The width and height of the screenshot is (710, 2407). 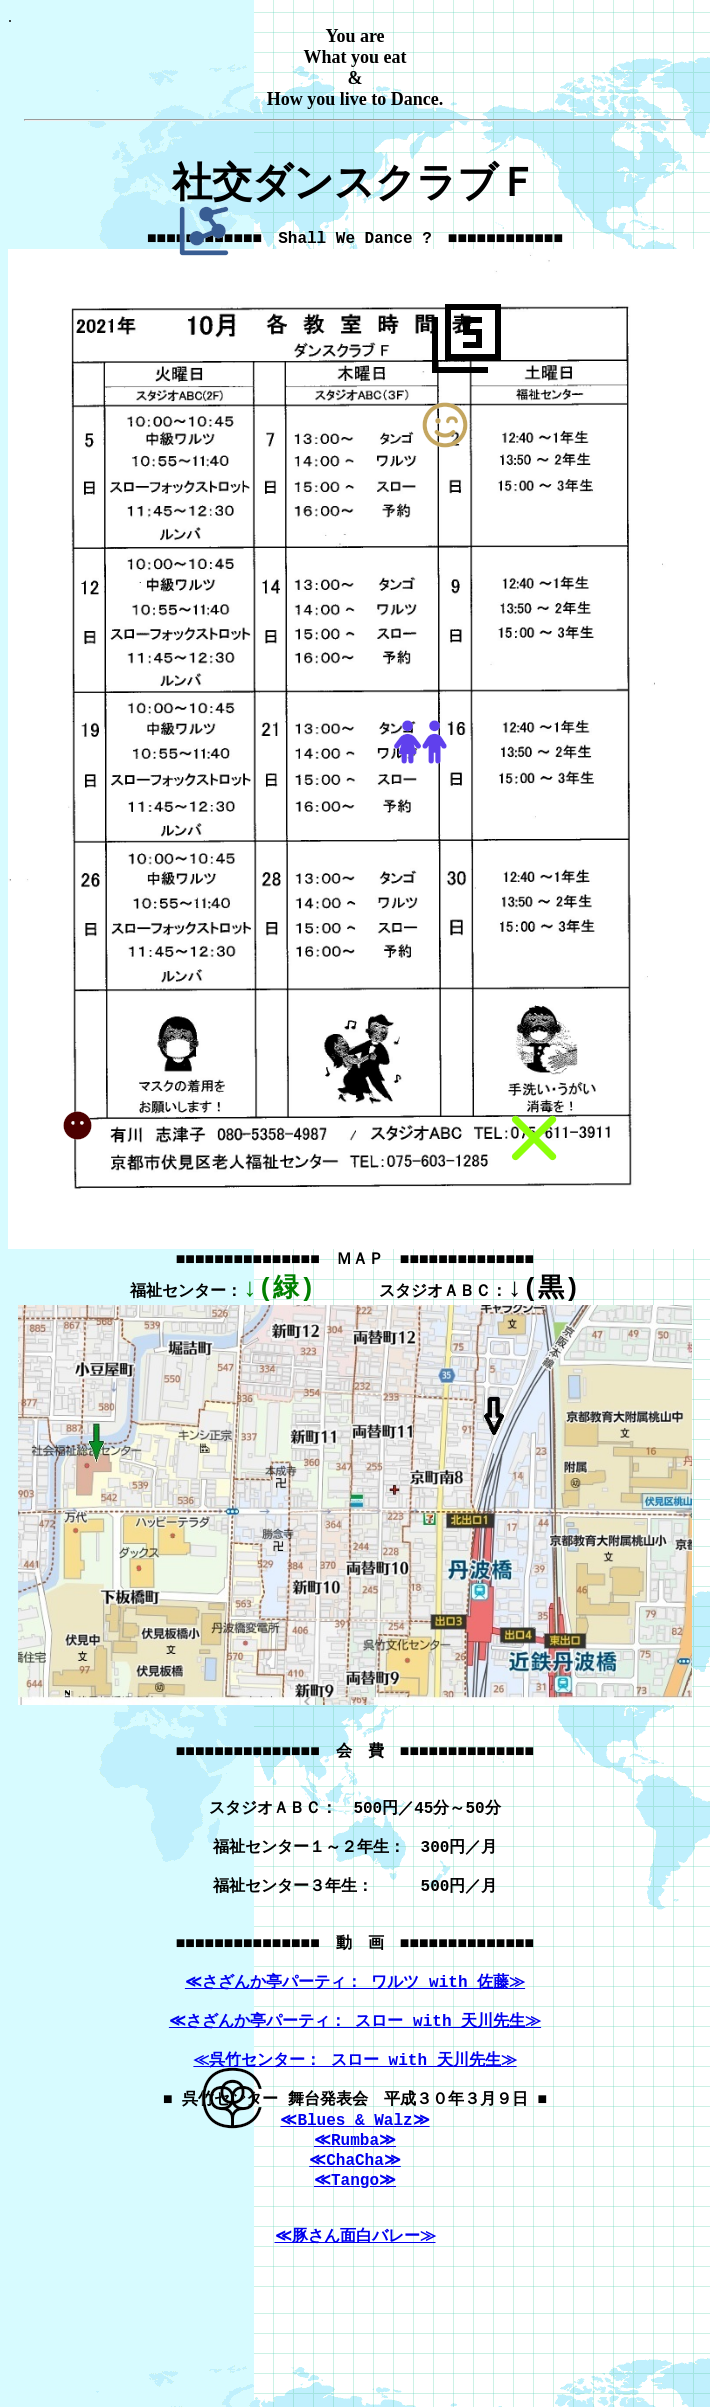 What do you see at coordinates (77, 1125) in the screenshot?
I see `indicates a neutral or no-opinion response` at bounding box center [77, 1125].